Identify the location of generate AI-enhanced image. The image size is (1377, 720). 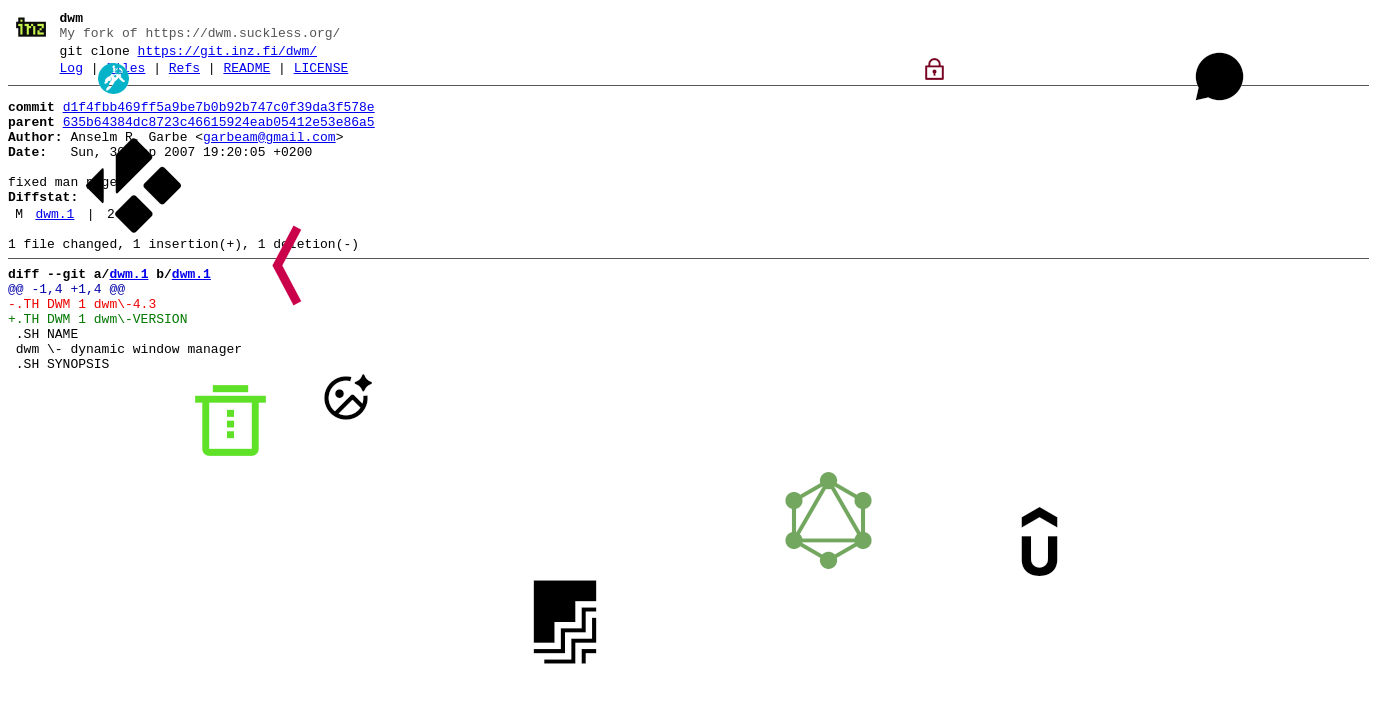
(346, 398).